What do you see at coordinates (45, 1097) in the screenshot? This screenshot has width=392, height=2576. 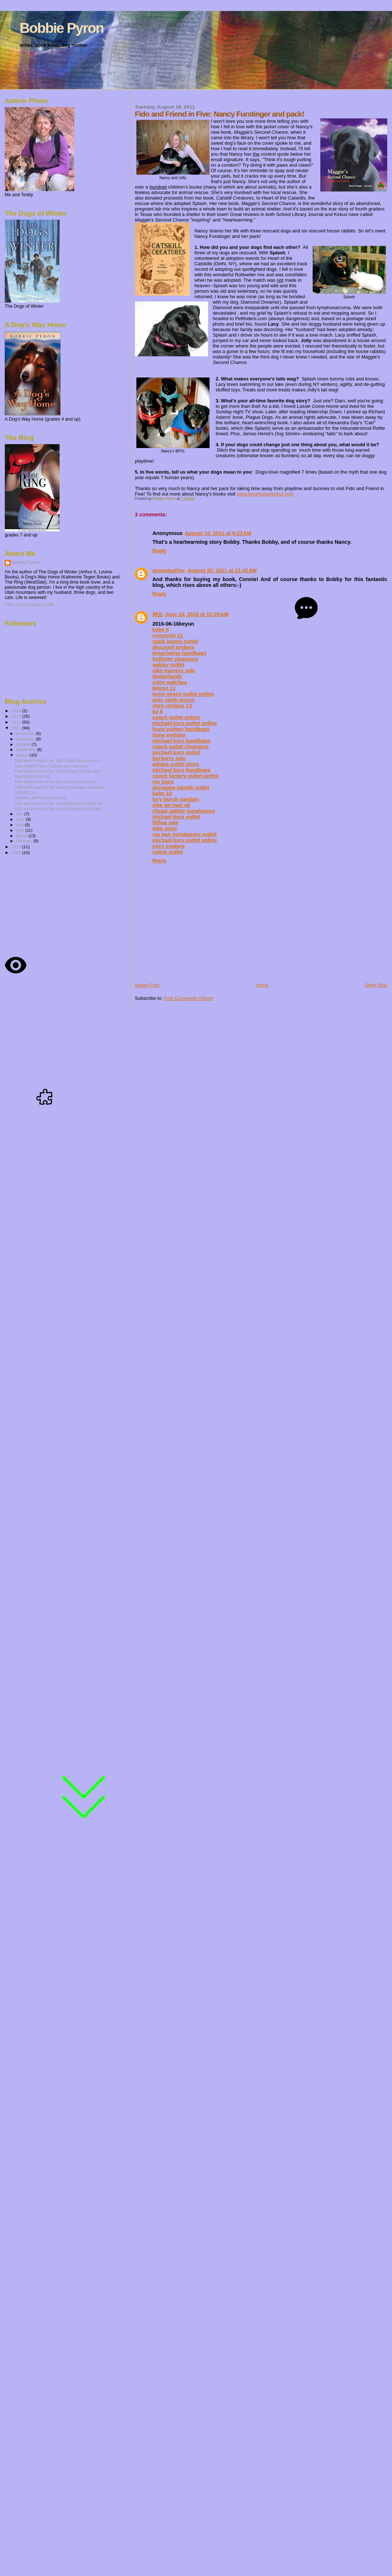 I see `access plugins or extensions` at bounding box center [45, 1097].